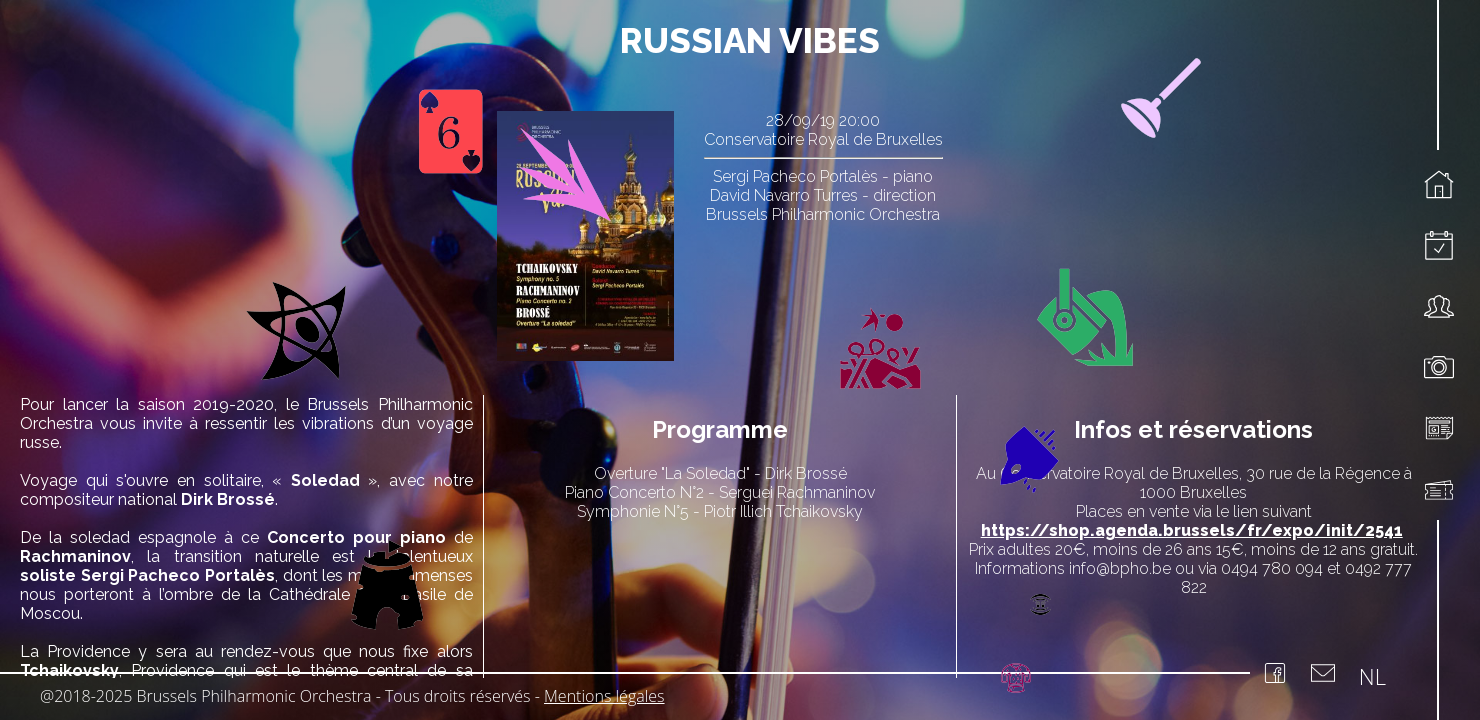  Describe the element at coordinates (1016, 678) in the screenshot. I see `equip chainmail armor` at that location.